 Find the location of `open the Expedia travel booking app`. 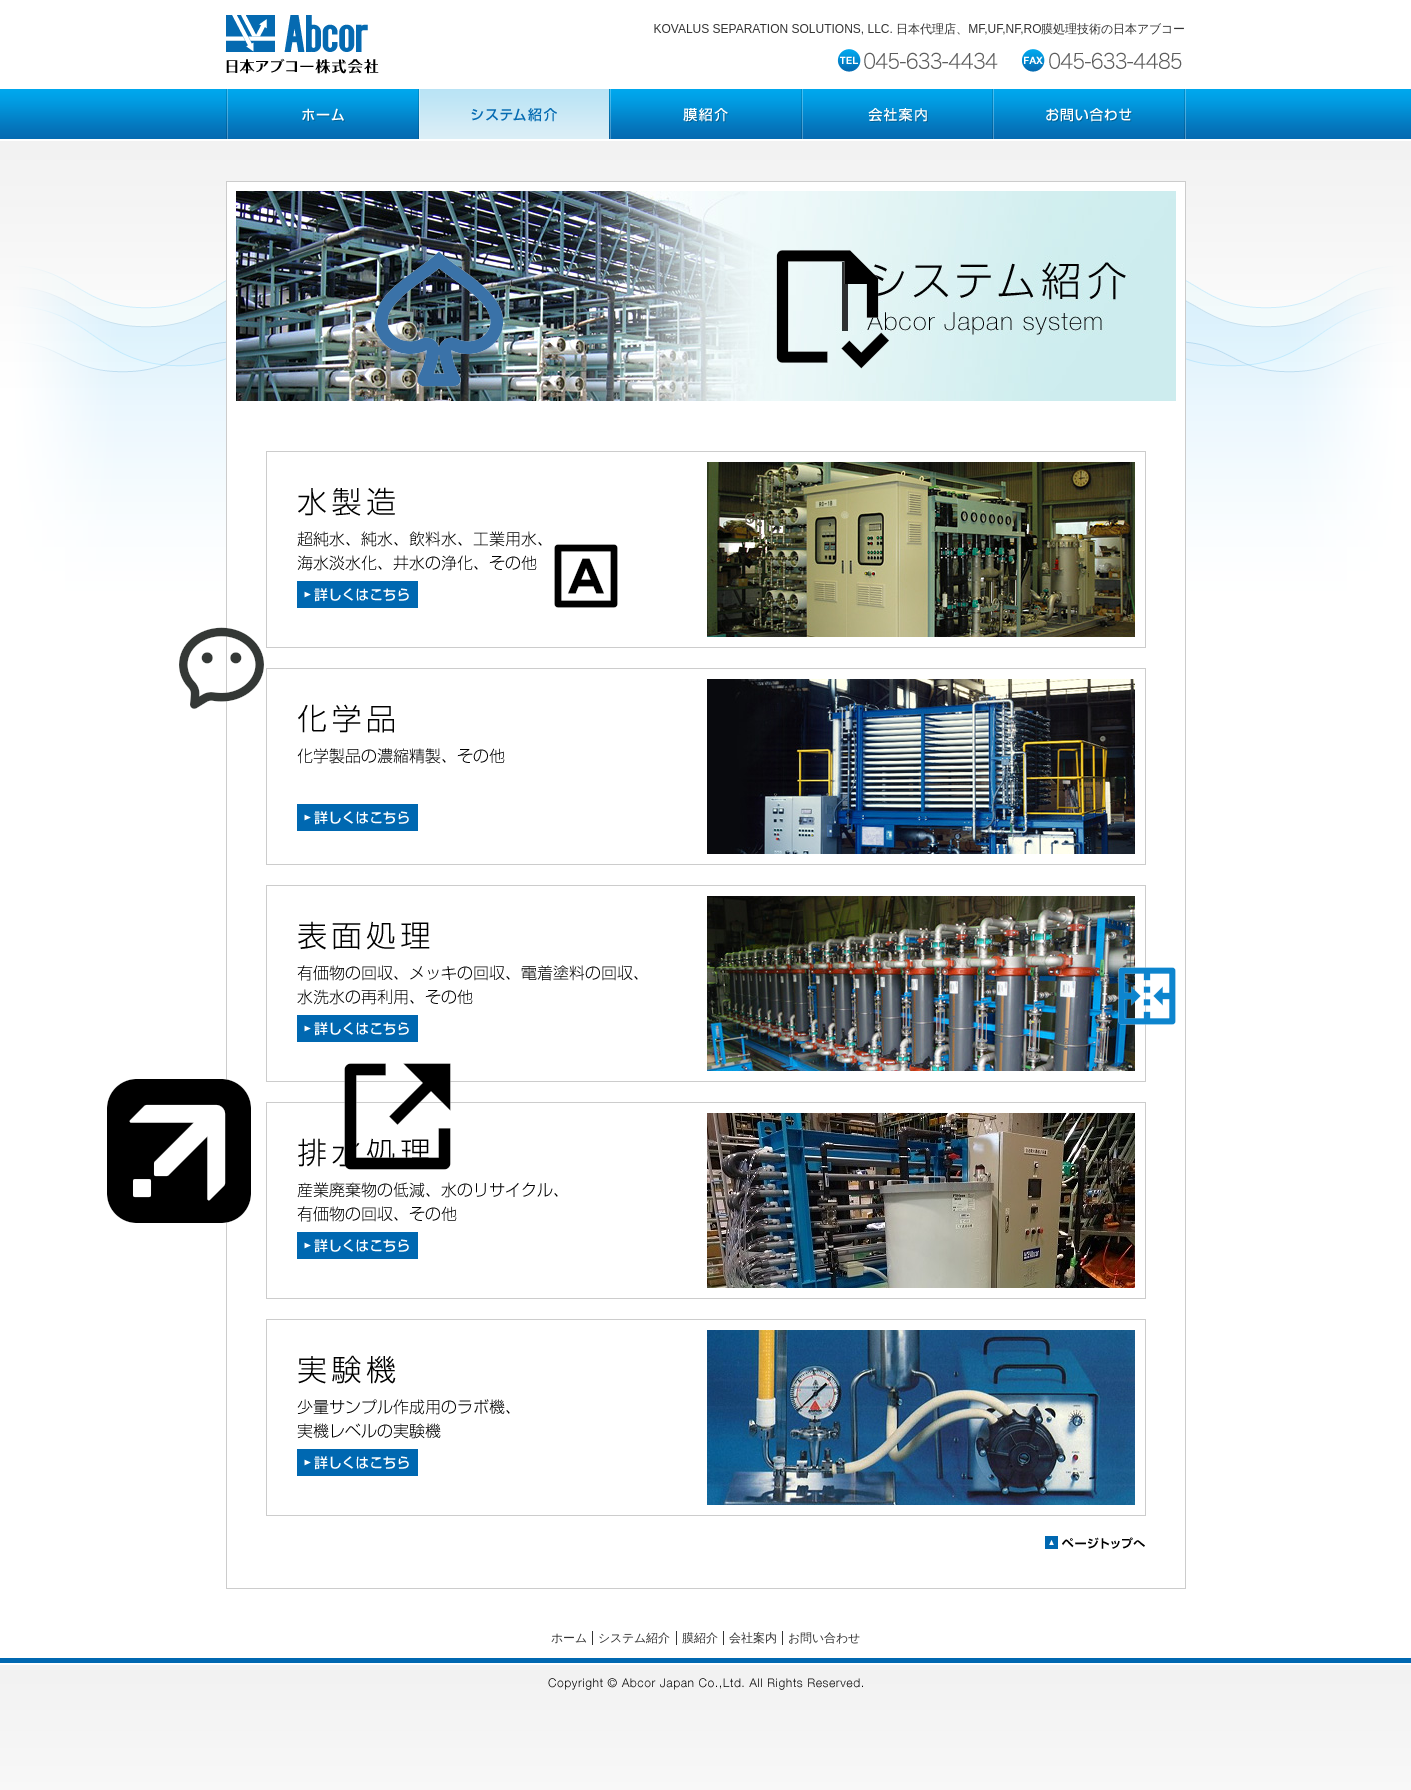

open the Expedia travel booking app is located at coordinates (179, 1151).